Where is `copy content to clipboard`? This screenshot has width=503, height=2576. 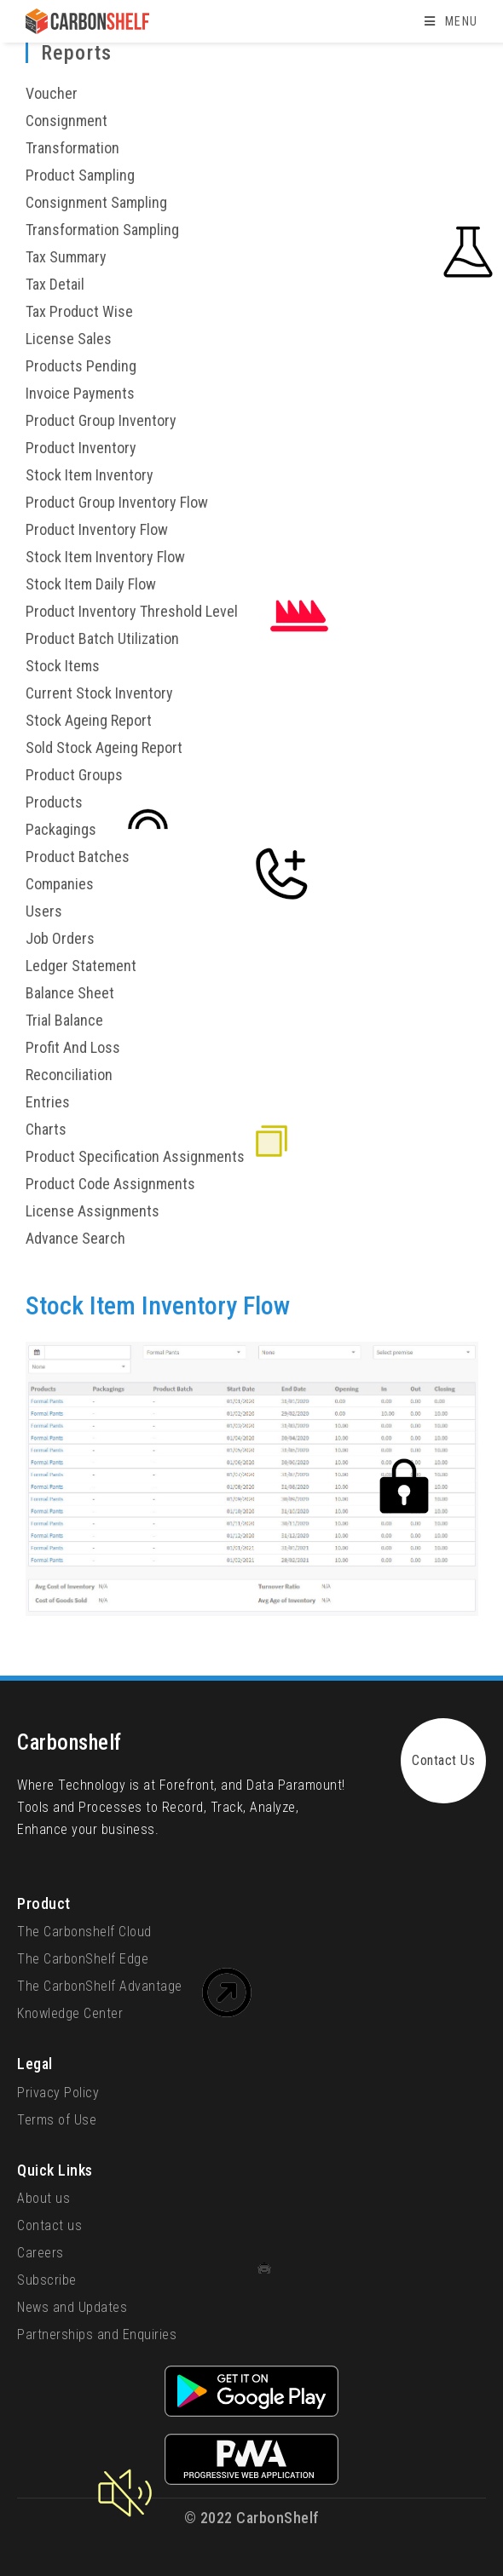 copy content to clipboard is located at coordinates (271, 1141).